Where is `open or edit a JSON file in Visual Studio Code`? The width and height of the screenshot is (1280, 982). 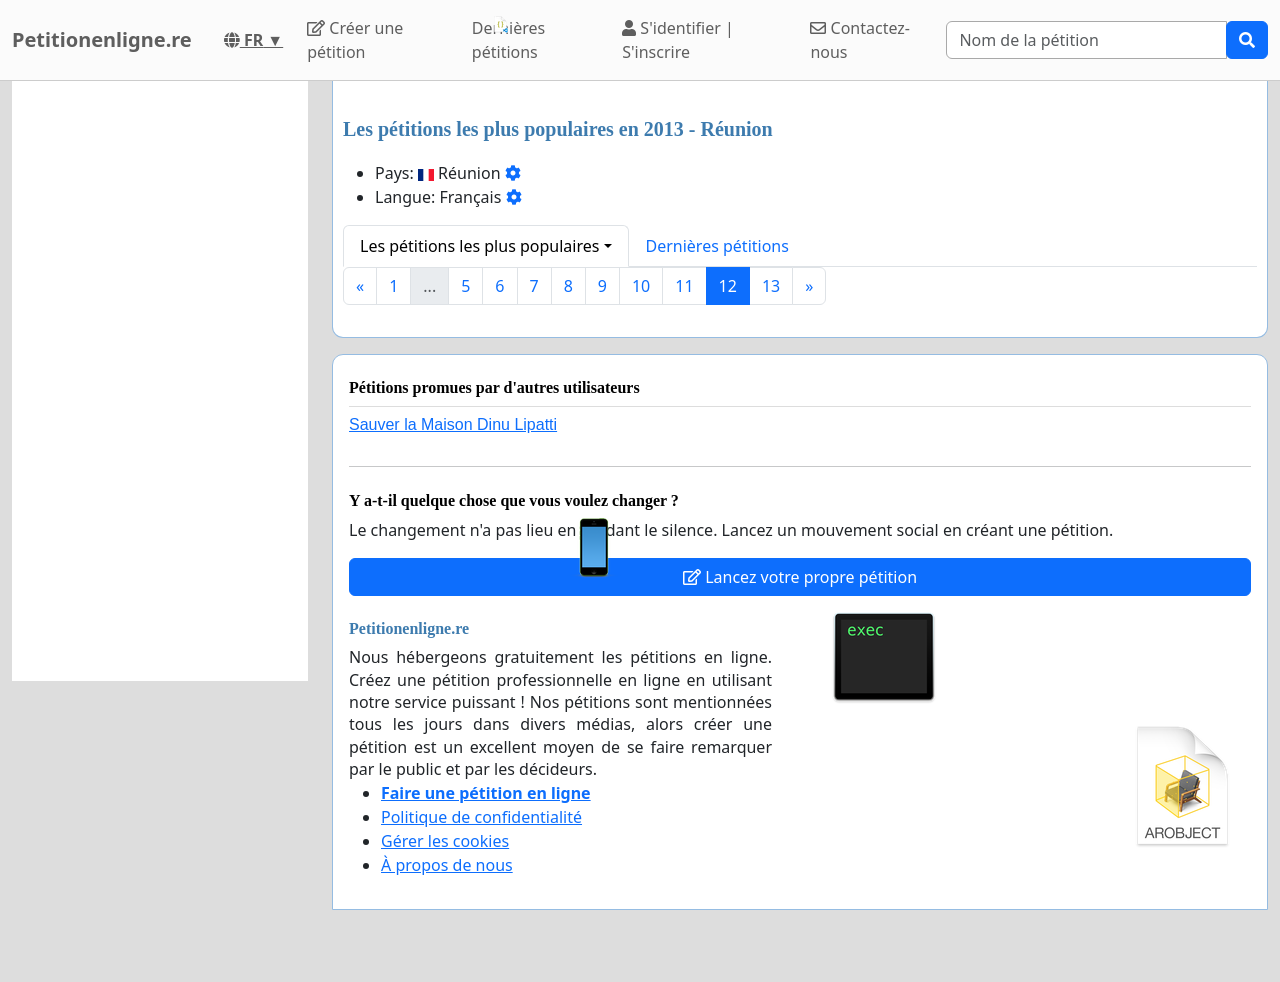
open or edit a JSON file in Visual Studio Code is located at coordinates (500, 24).